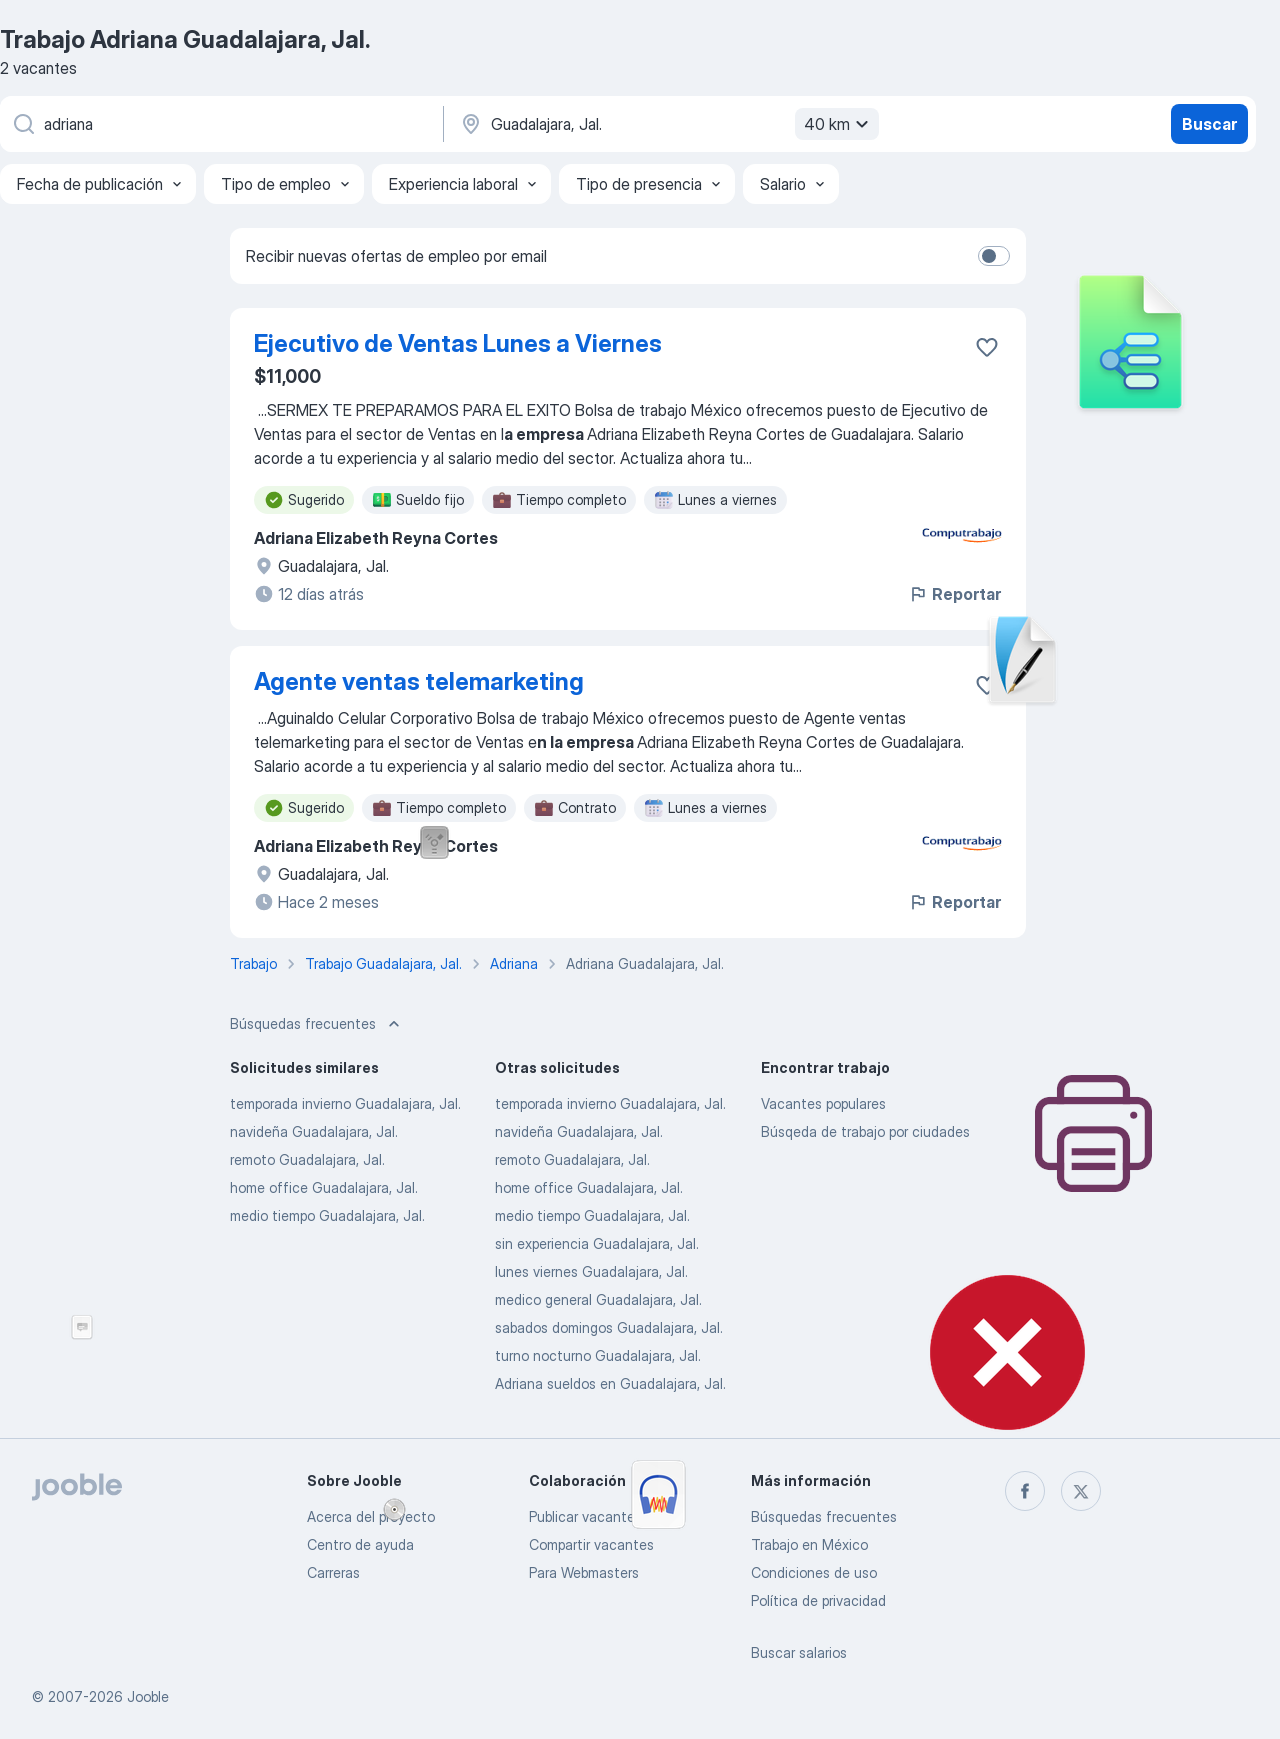  What do you see at coordinates (658, 1494) in the screenshot?
I see `an audacity audio project file` at bounding box center [658, 1494].